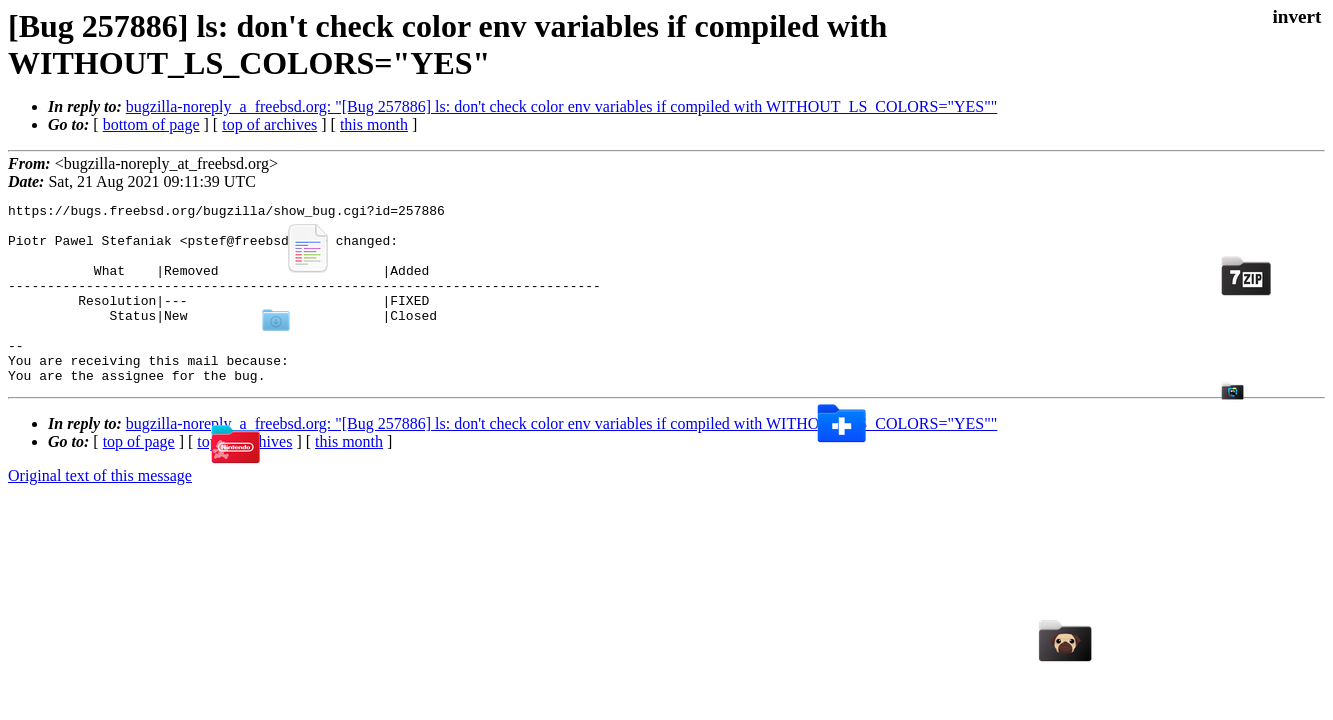 The width and height of the screenshot is (1333, 720). What do you see at coordinates (308, 248) in the screenshot?
I see `access developer tools and settings` at bounding box center [308, 248].